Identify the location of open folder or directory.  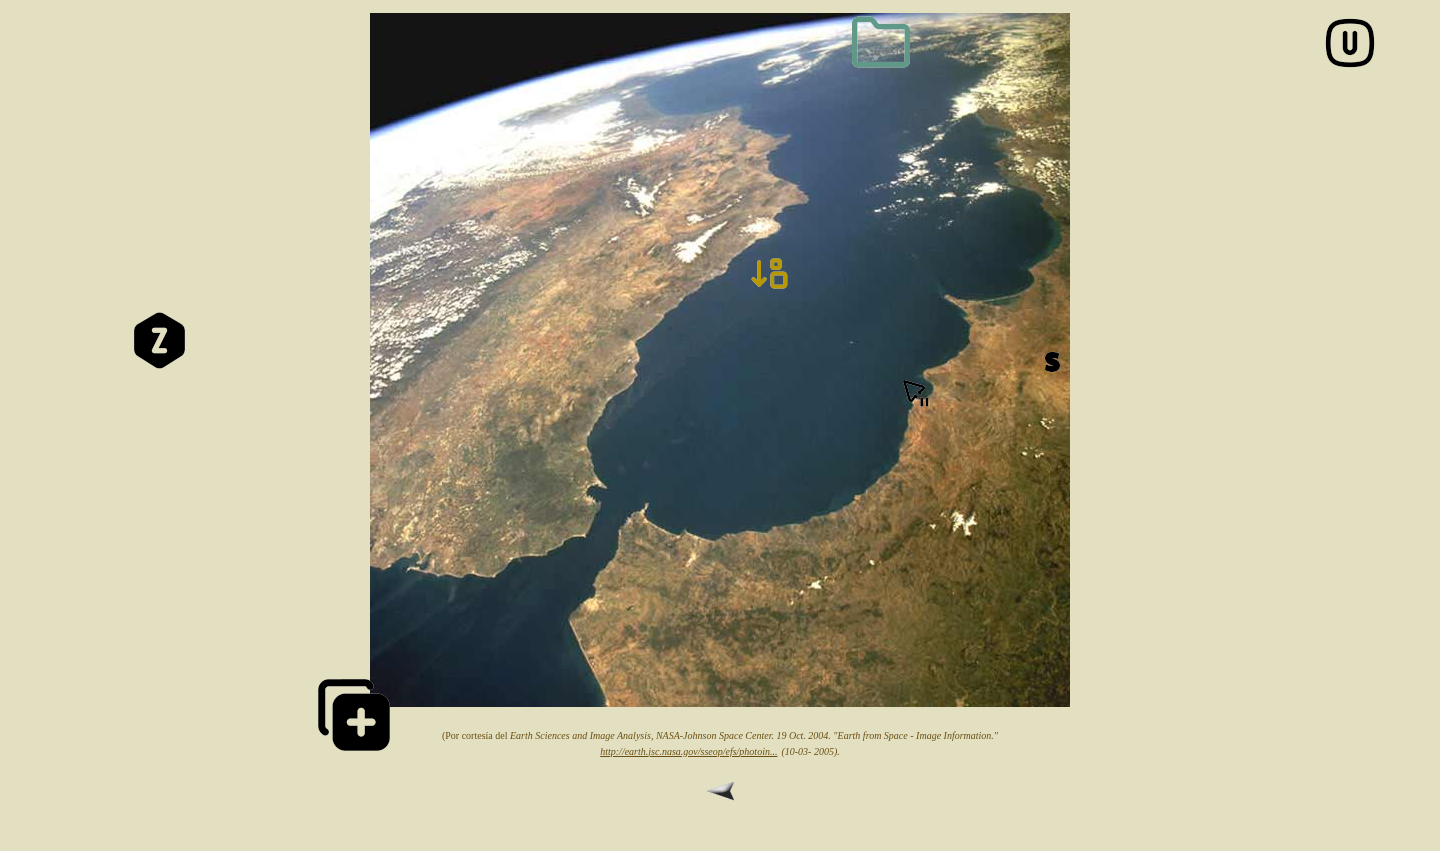
(881, 42).